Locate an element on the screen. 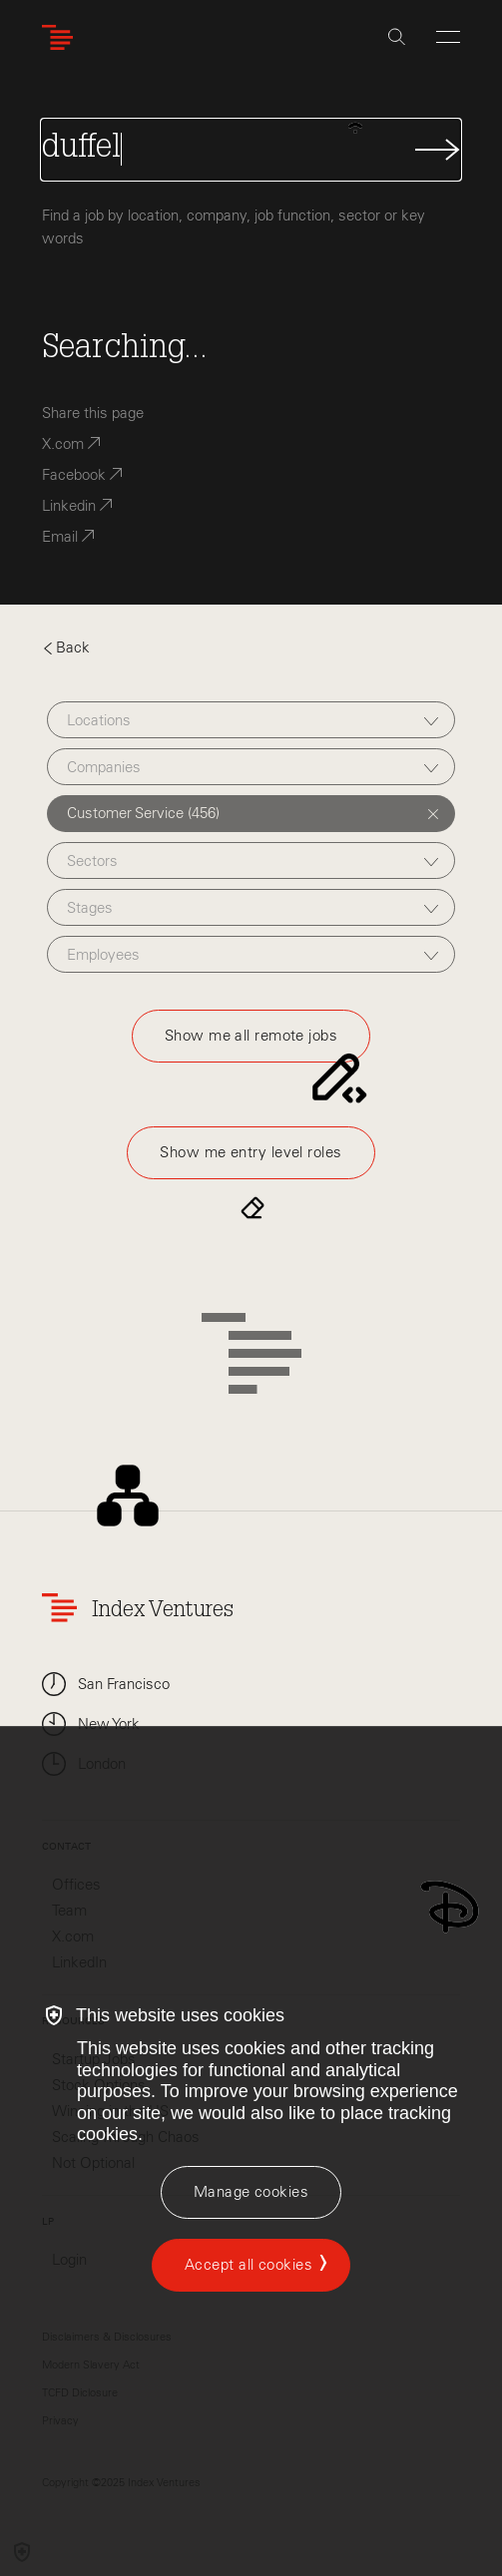 The width and height of the screenshot is (502, 2576). erase or delete selected content is located at coordinates (251, 1207).